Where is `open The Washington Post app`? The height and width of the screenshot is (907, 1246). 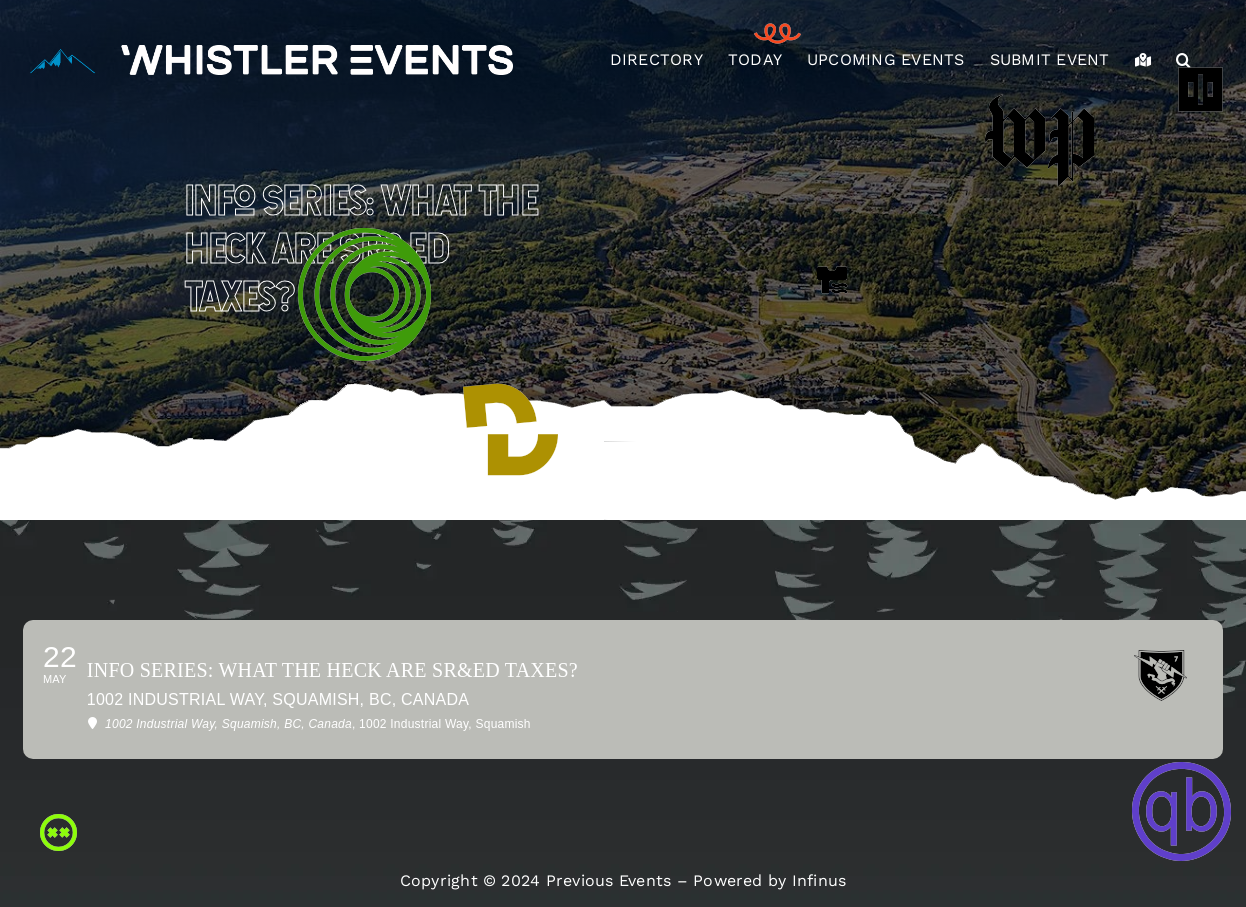 open The Washington Post app is located at coordinates (1039, 140).